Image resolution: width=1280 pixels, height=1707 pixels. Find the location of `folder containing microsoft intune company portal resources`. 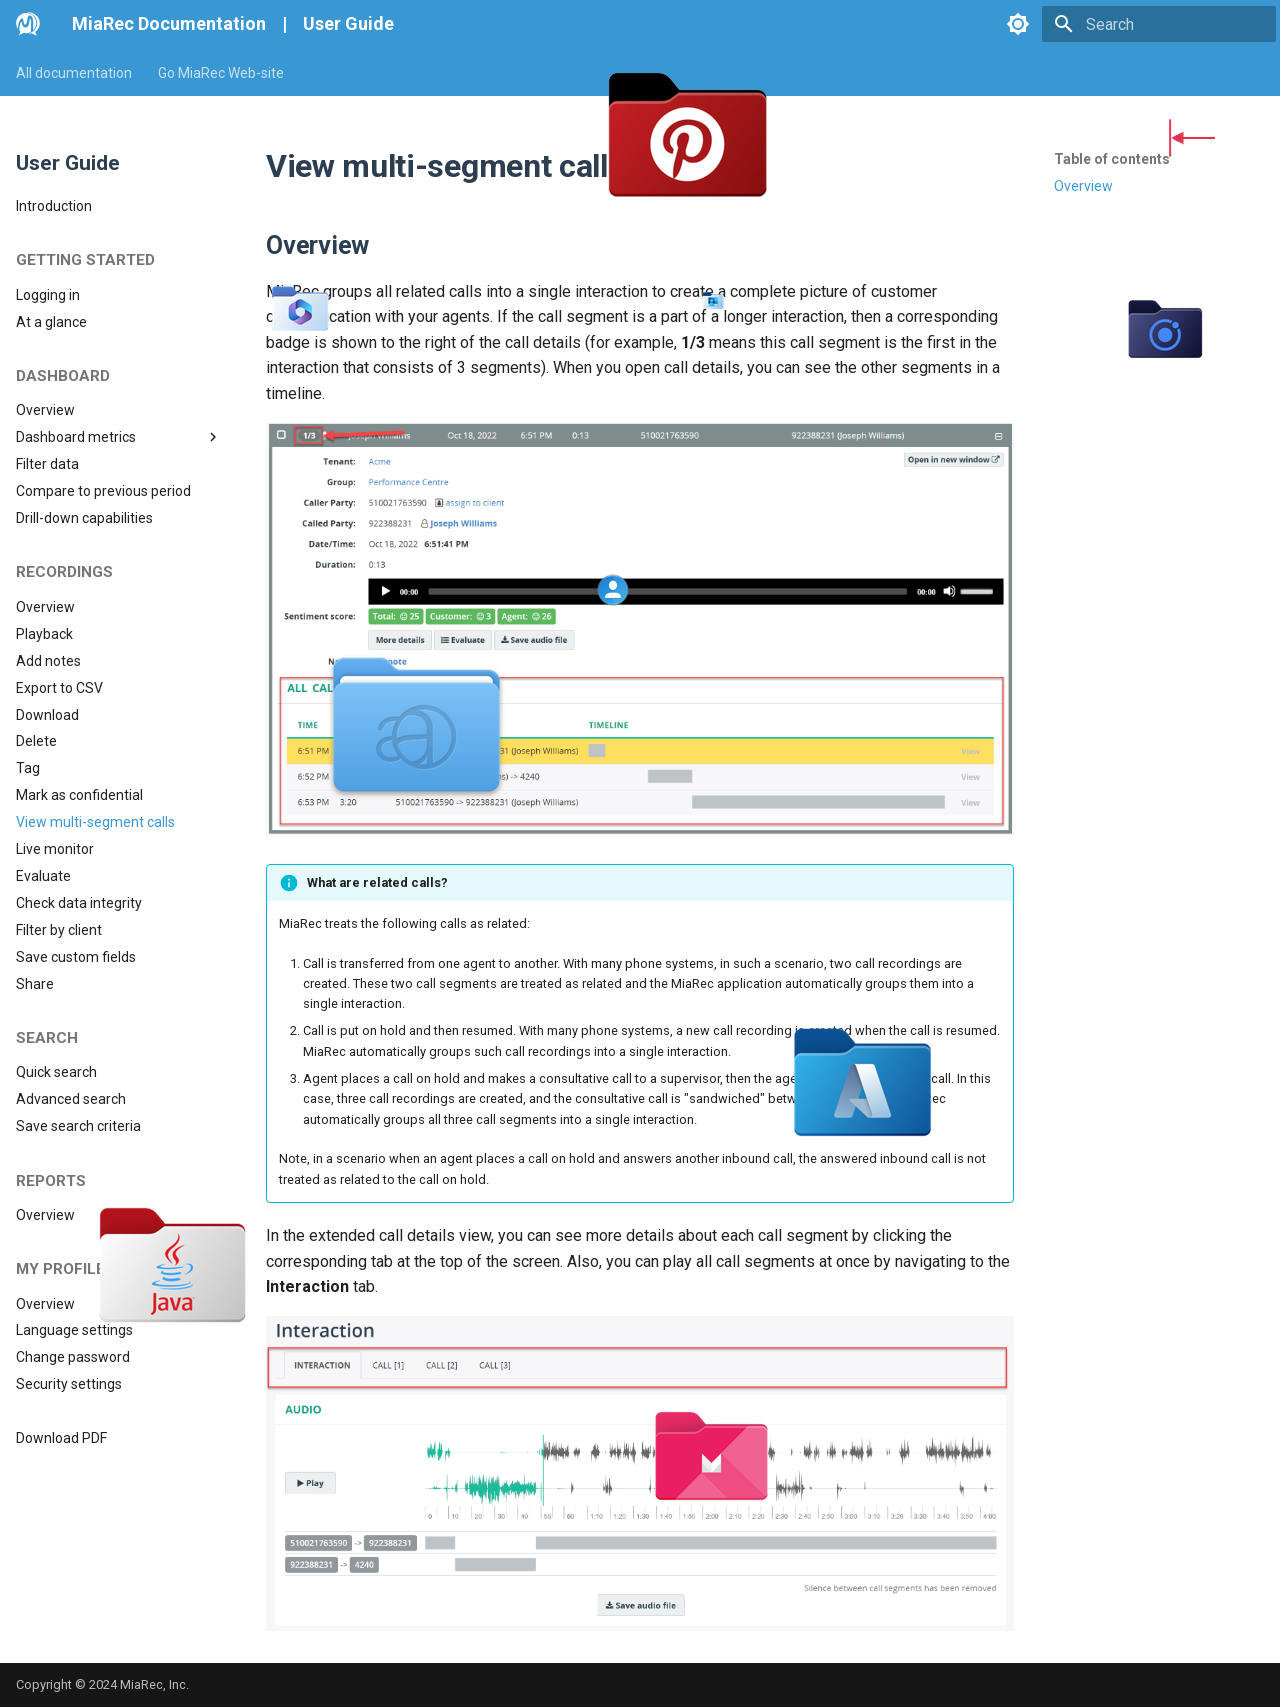

folder containing microsoft intune company portal resources is located at coordinates (713, 301).